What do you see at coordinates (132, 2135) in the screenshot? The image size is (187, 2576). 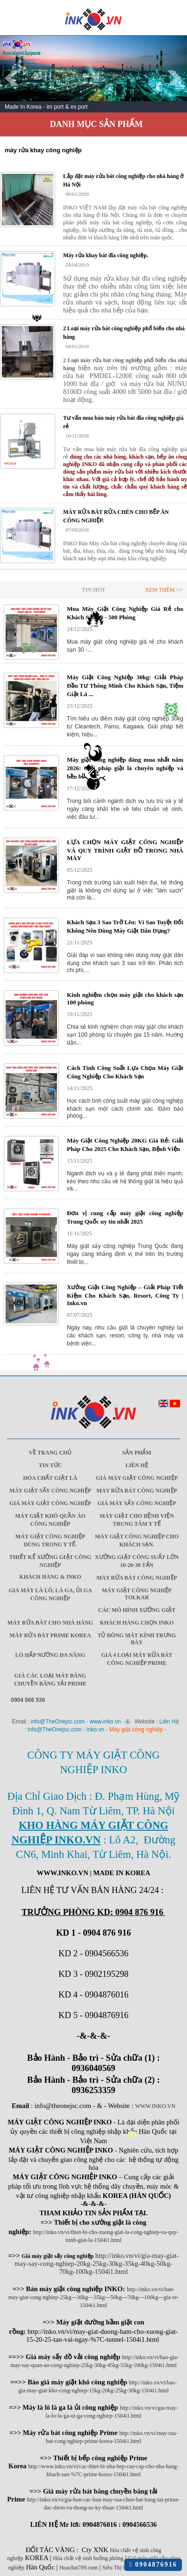 I see `kiwi bird icon or mascot` at bounding box center [132, 2135].